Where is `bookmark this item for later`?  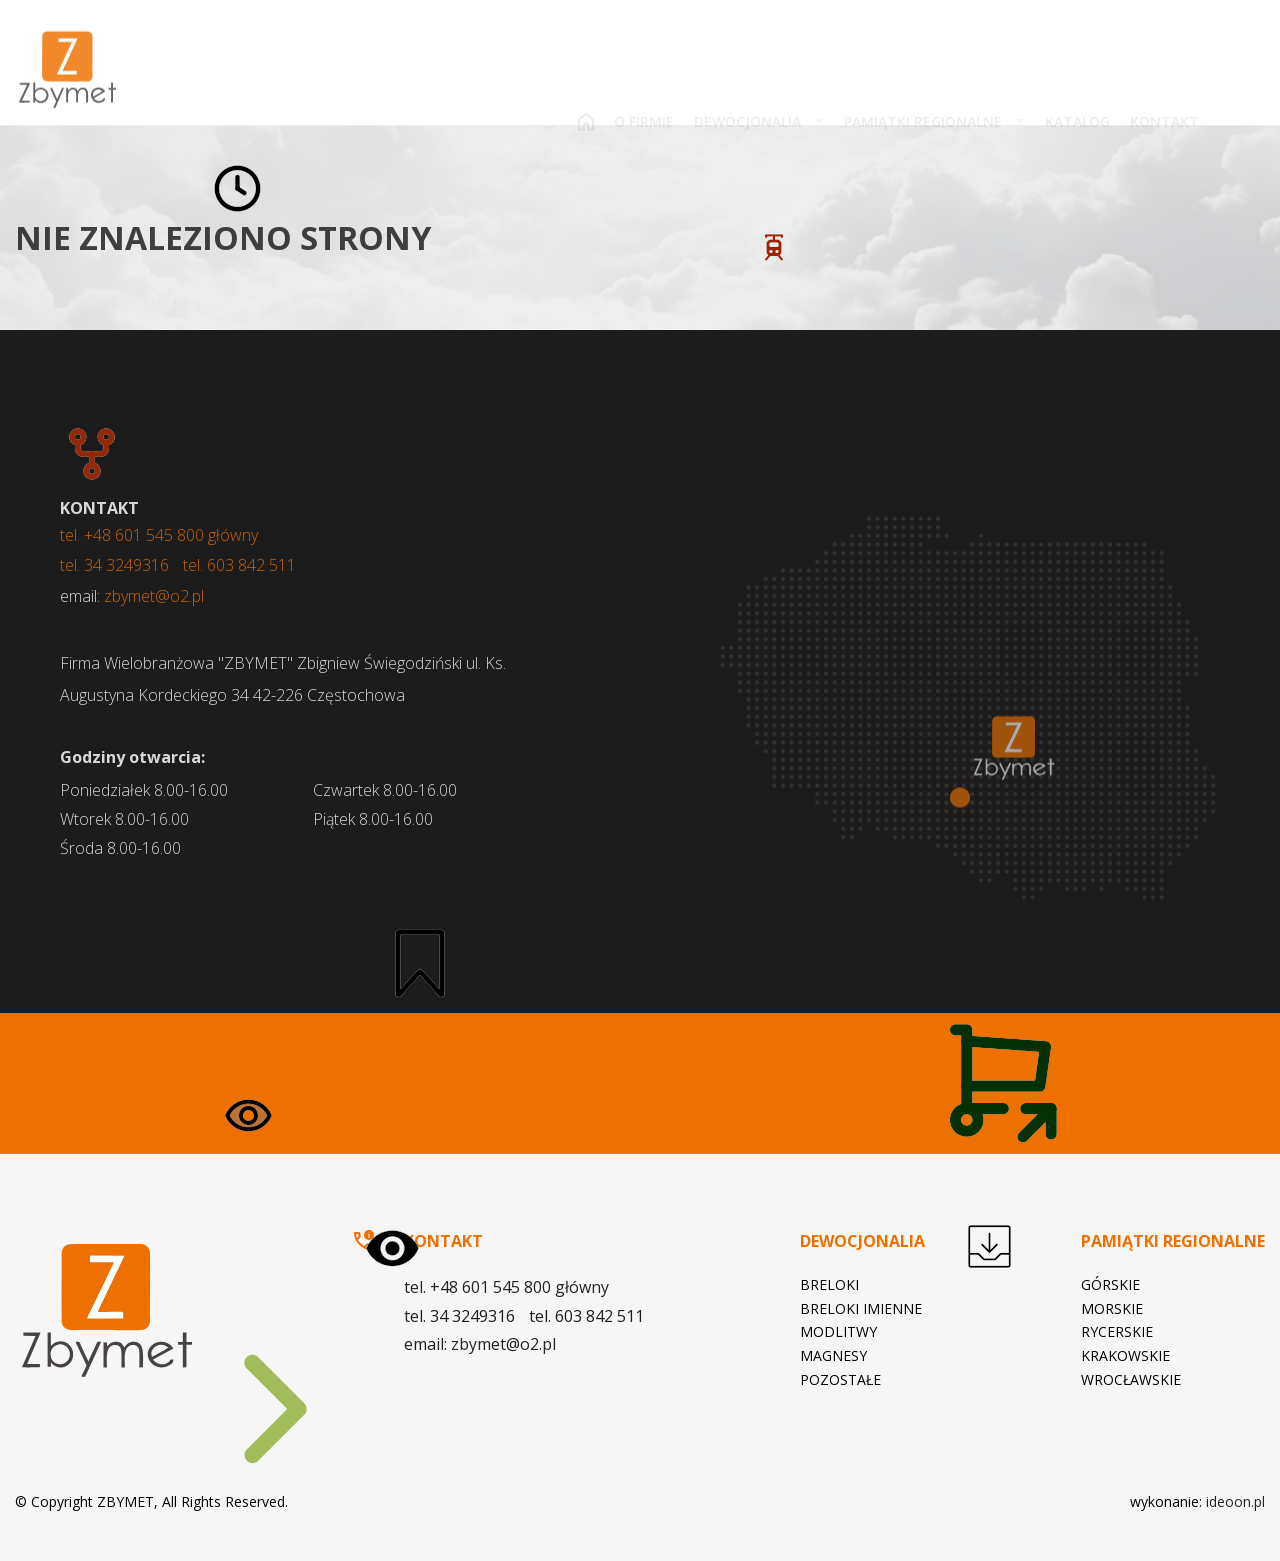
bookmark this item for later is located at coordinates (420, 964).